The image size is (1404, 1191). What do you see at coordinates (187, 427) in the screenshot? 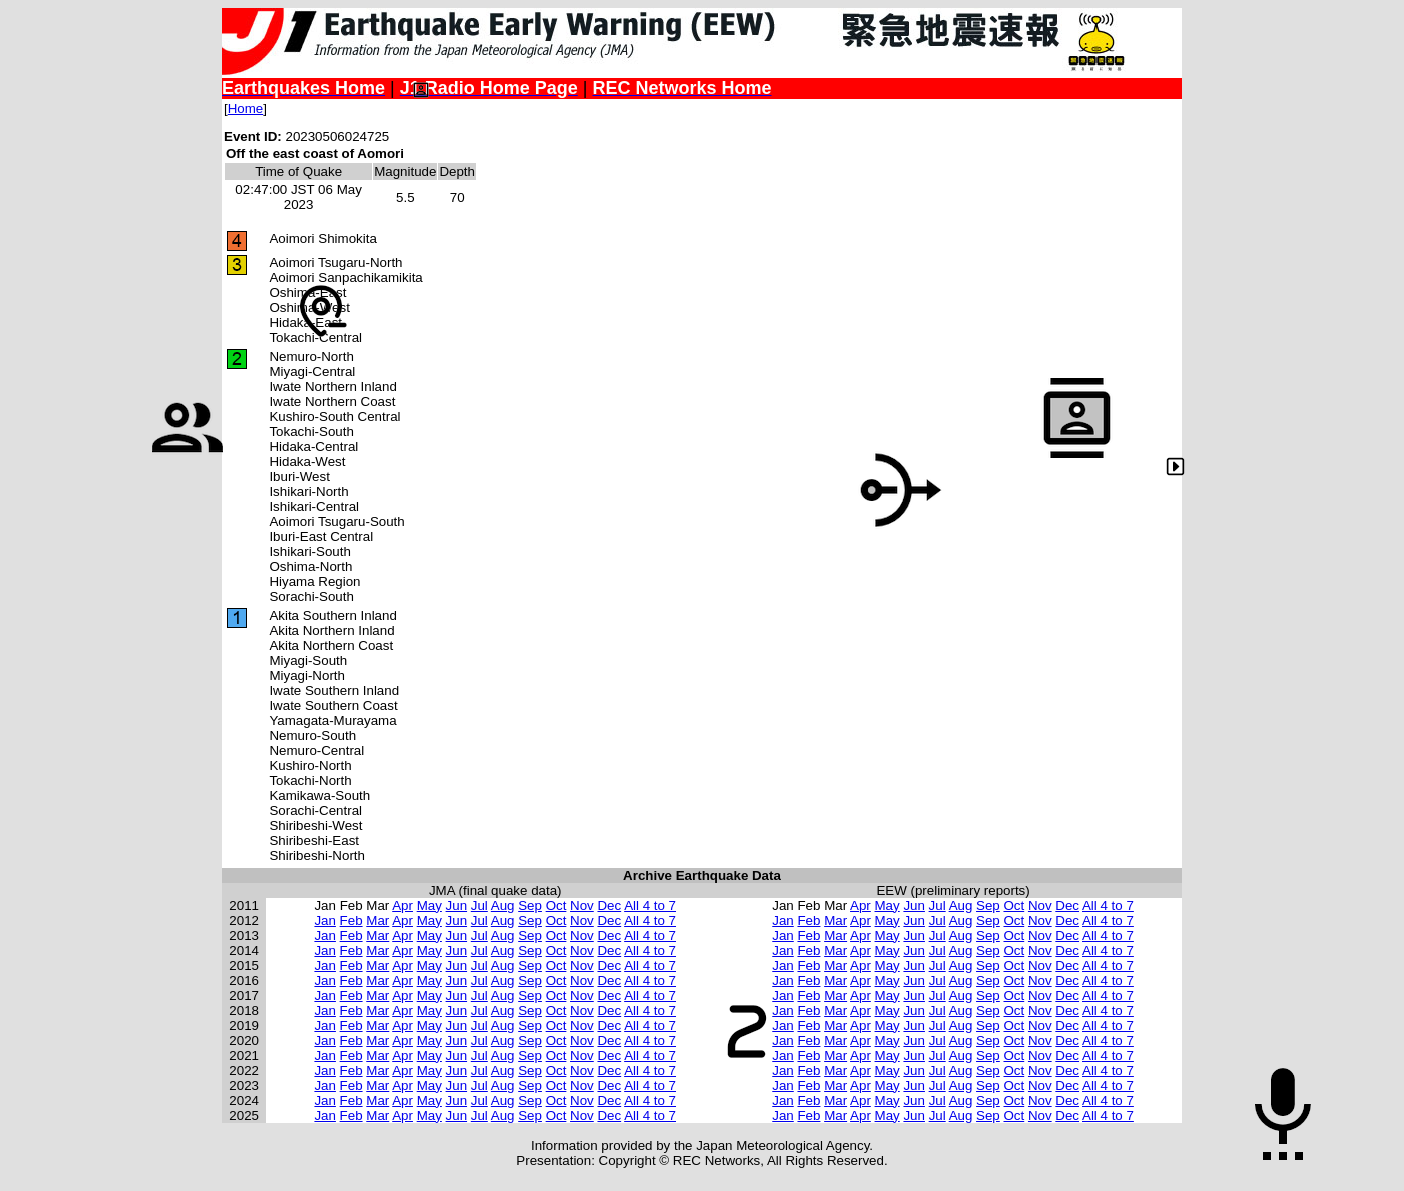
I see `view contacts or people list` at bounding box center [187, 427].